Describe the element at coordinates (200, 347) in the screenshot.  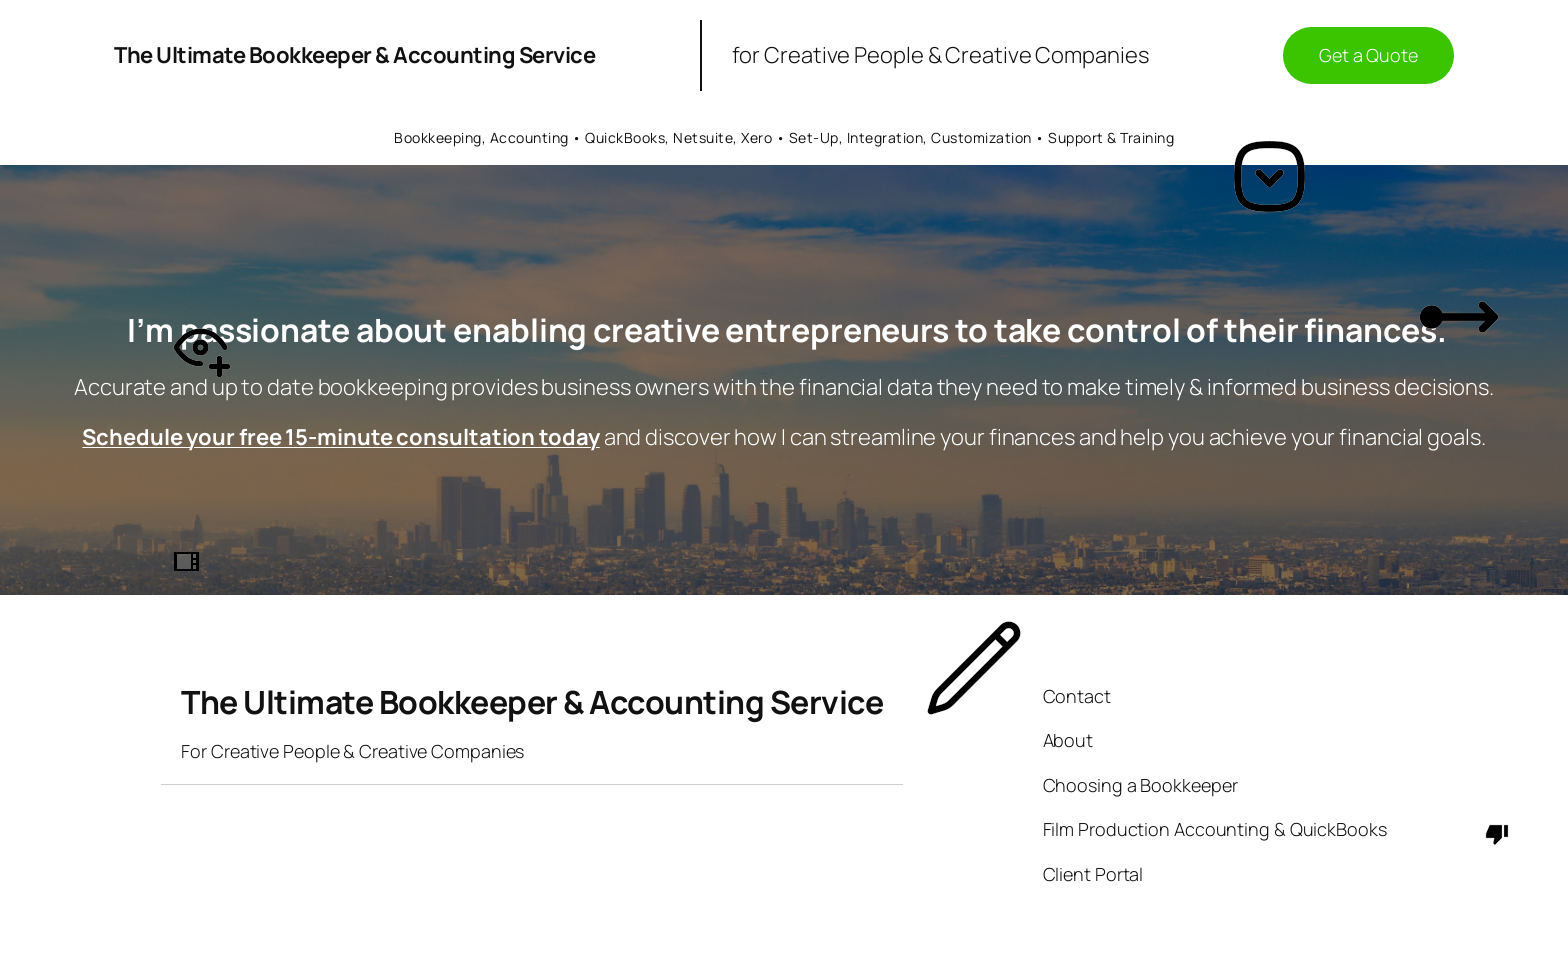
I see `add to watchlist` at that location.